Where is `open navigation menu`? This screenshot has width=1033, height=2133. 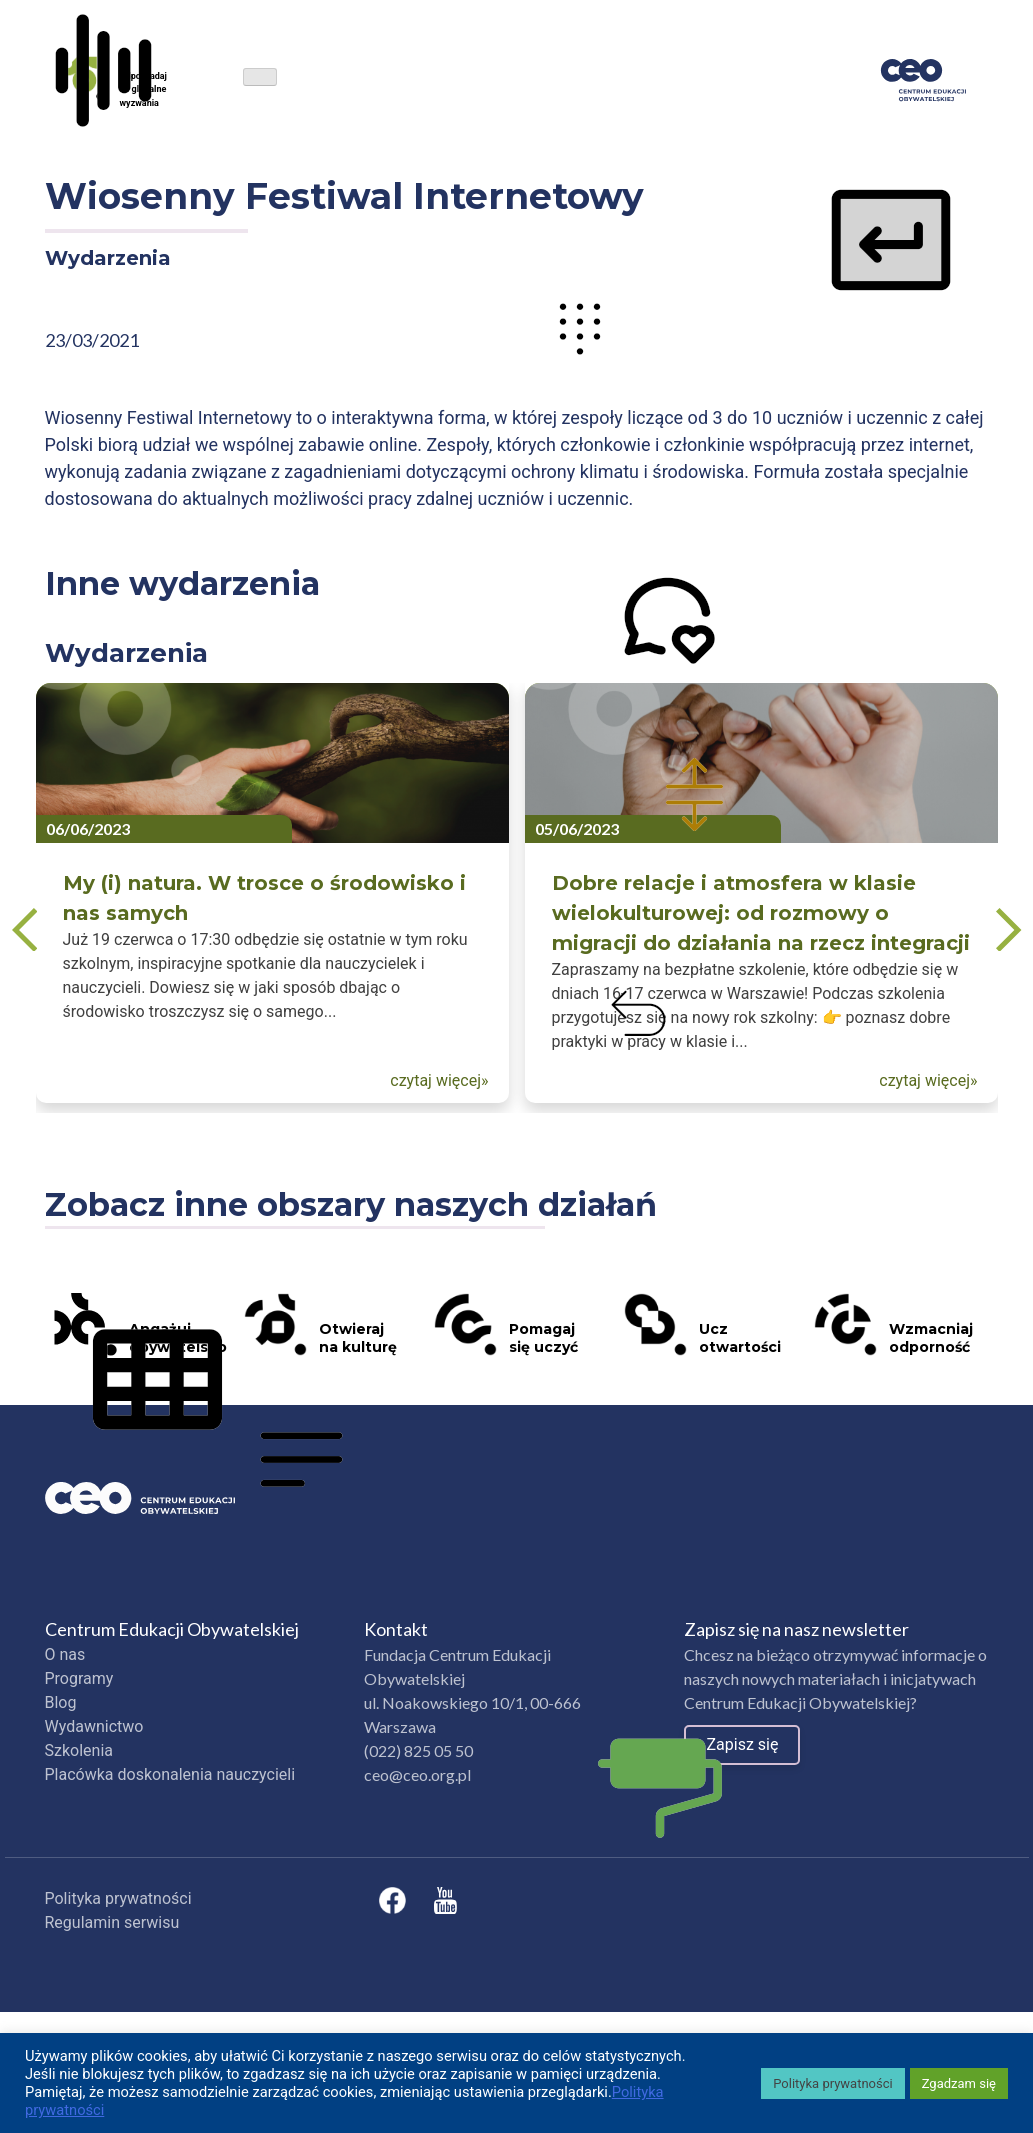
open navigation menu is located at coordinates (301, 1459).